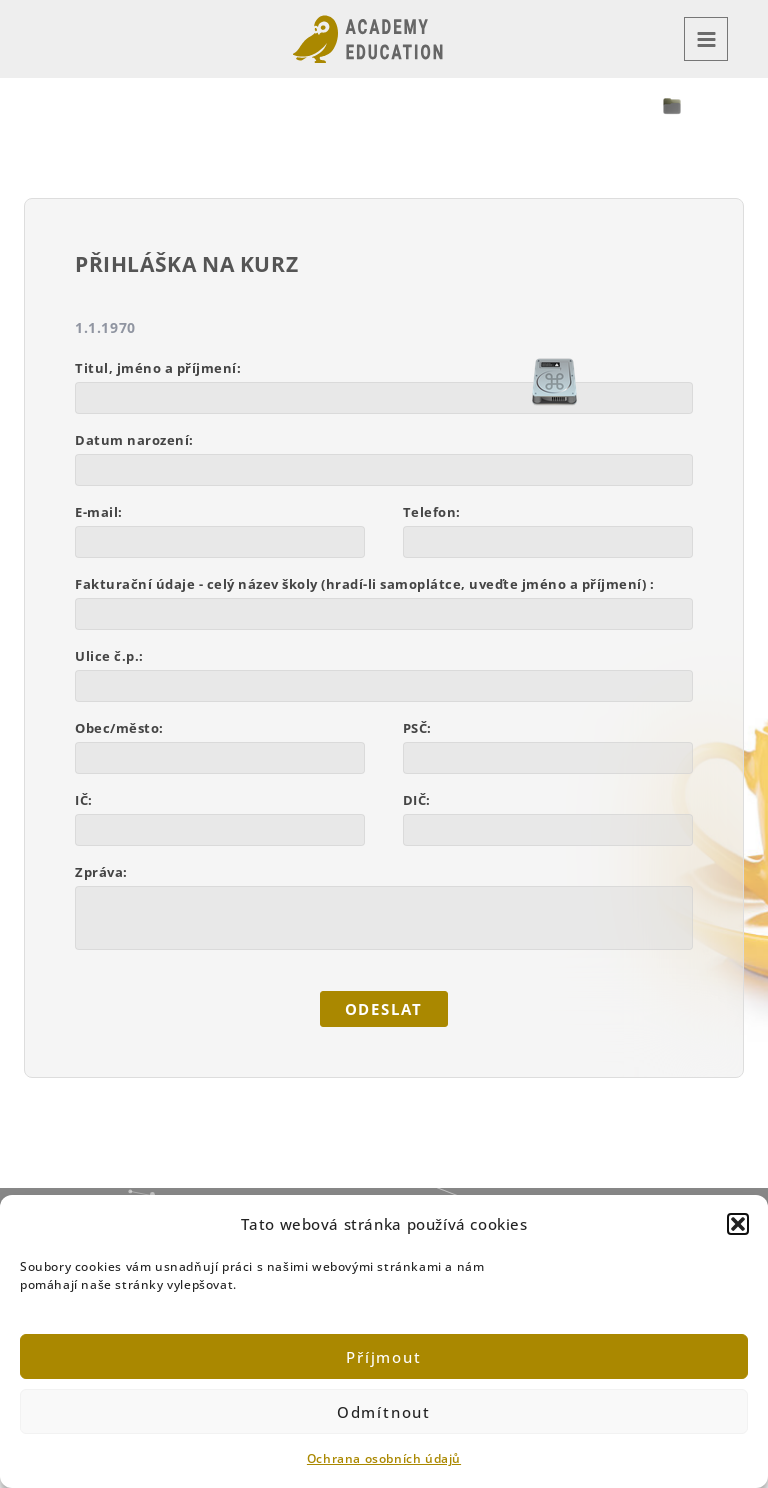  I want to click on indicates a valid drop target for dragging files, so click(672, 106).